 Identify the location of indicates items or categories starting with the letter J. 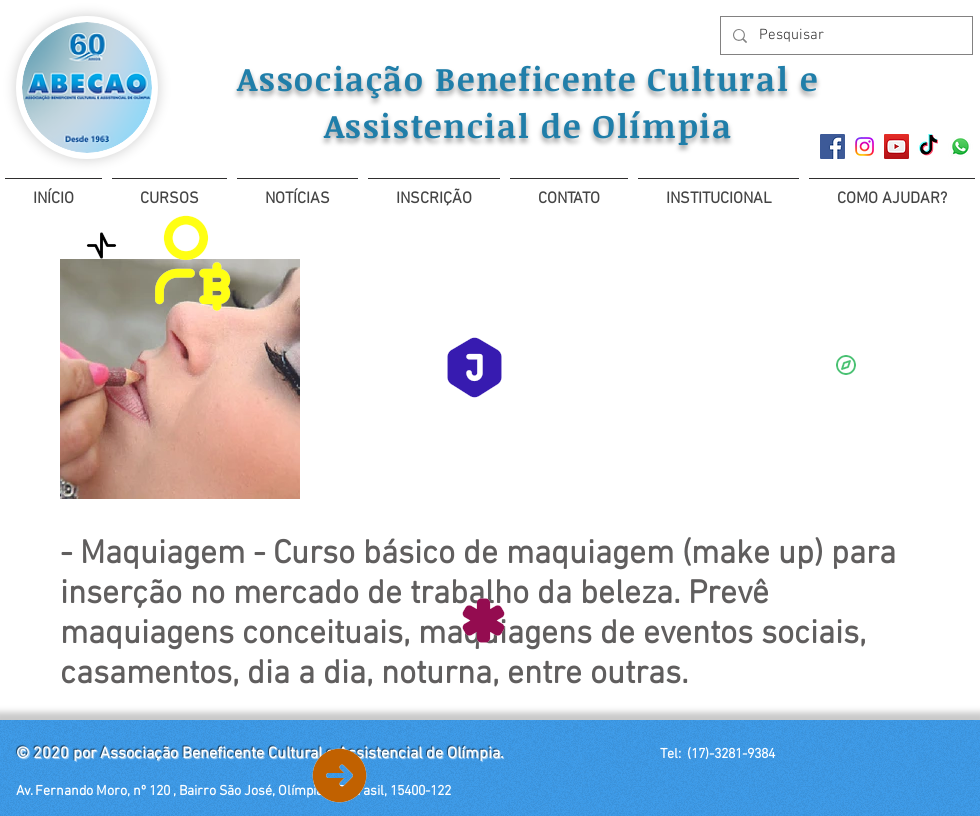
(474, 367).